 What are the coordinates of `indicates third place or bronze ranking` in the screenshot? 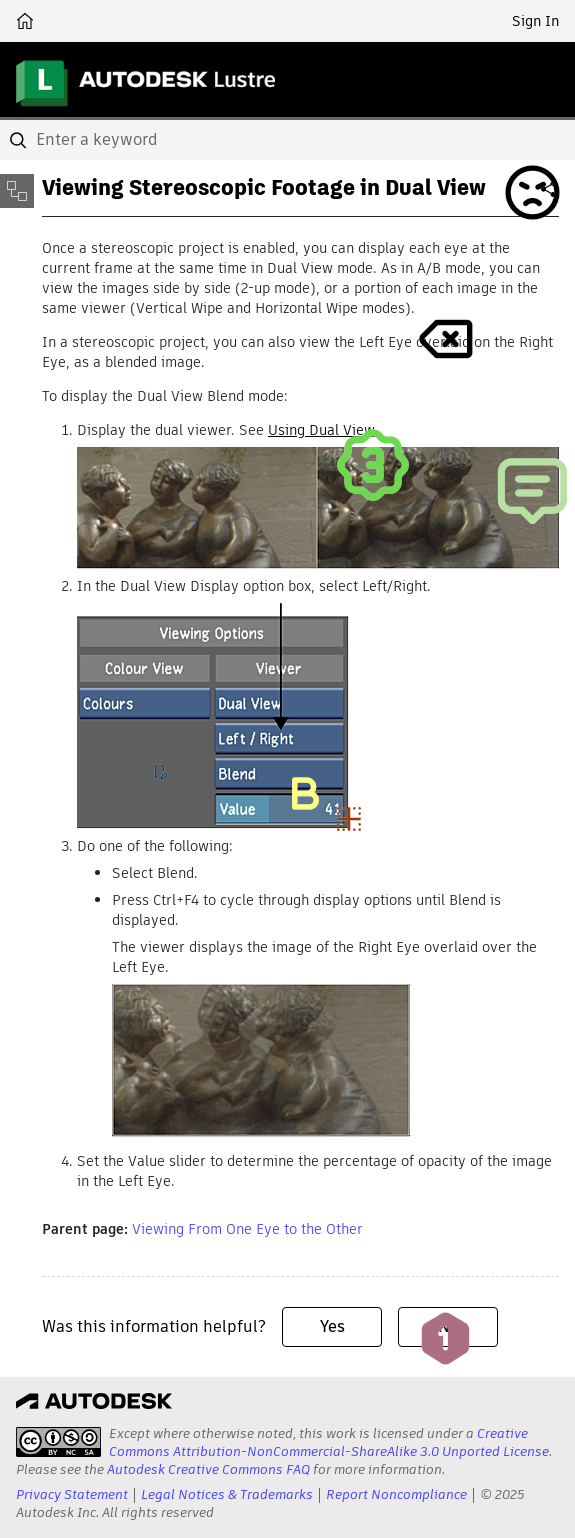 It's located at (373, 465).